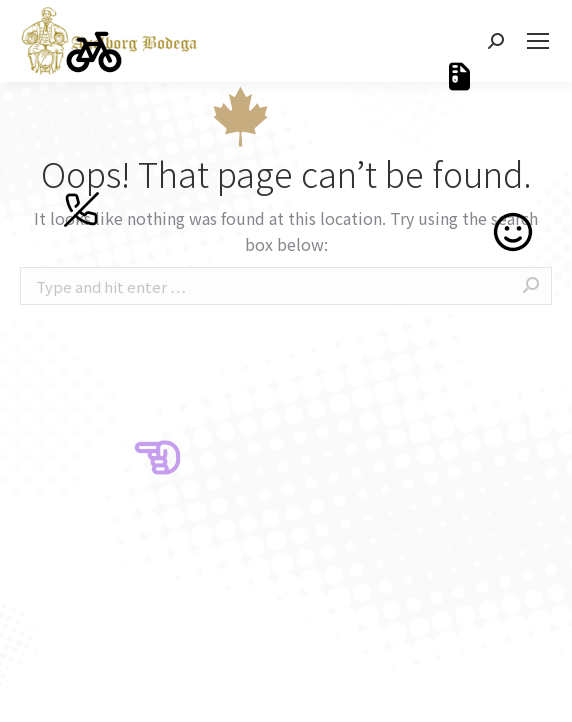  I want to click on navigate to the previous item or screen, so click(157, 457).